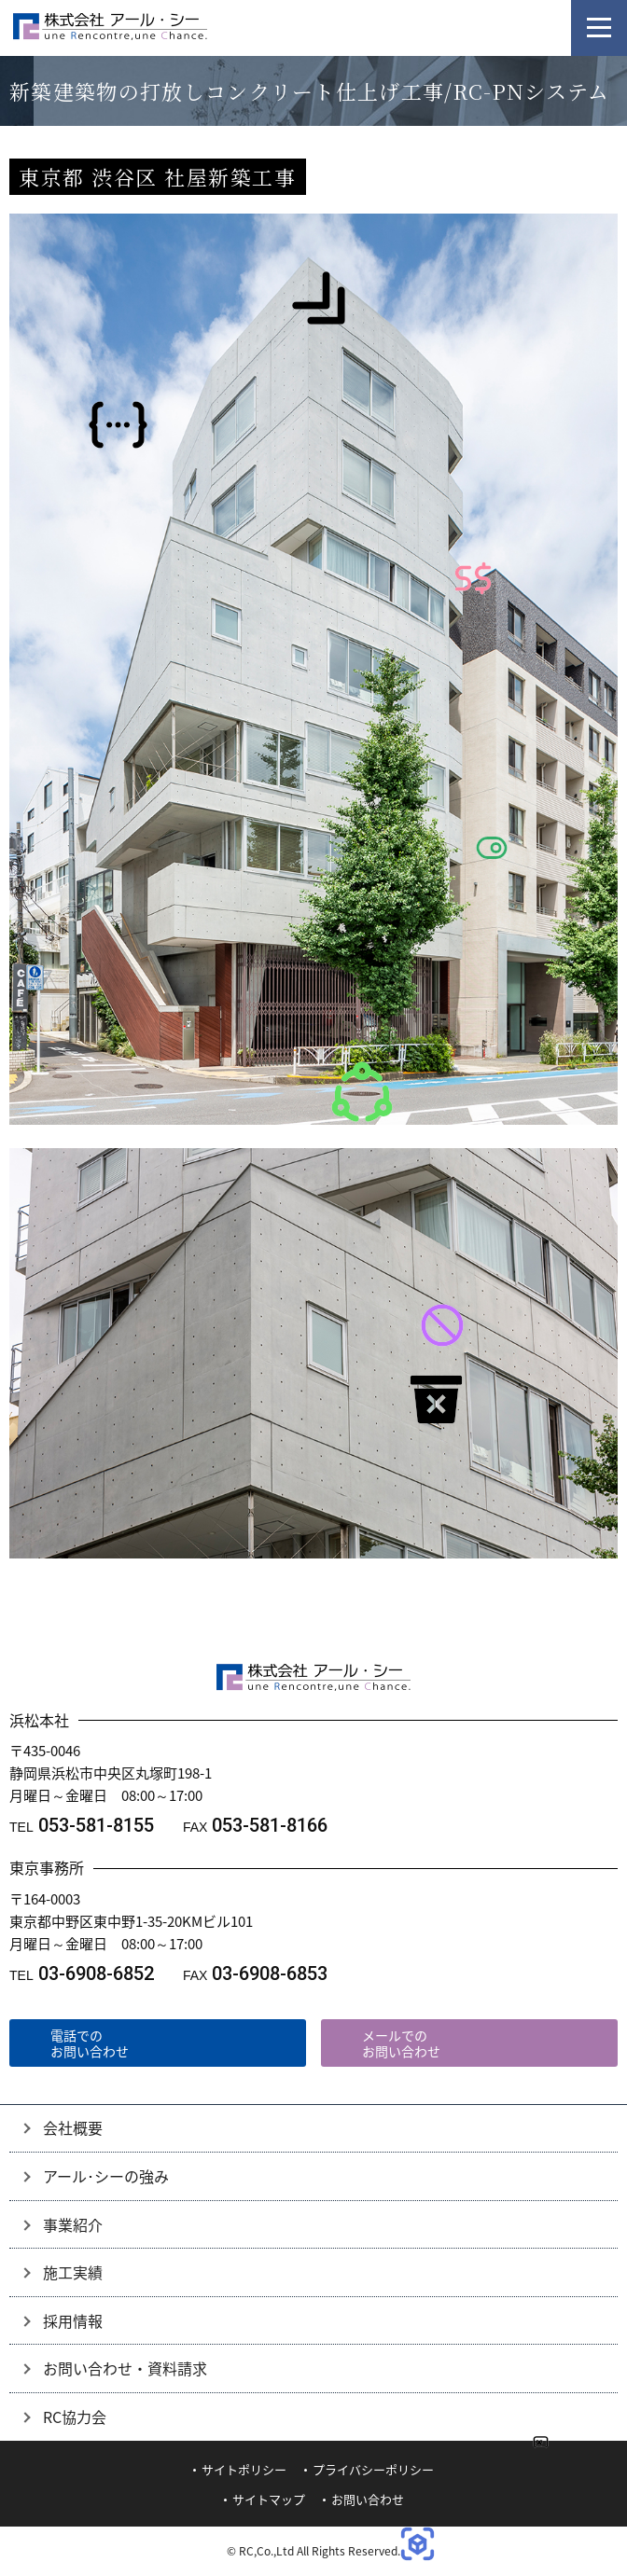 The height and width of the screenshot is (2576, 627). Describe the element at coordinates (492, 848) in the screenshot. I see `toggle switch in the on/enabled position` at that location.